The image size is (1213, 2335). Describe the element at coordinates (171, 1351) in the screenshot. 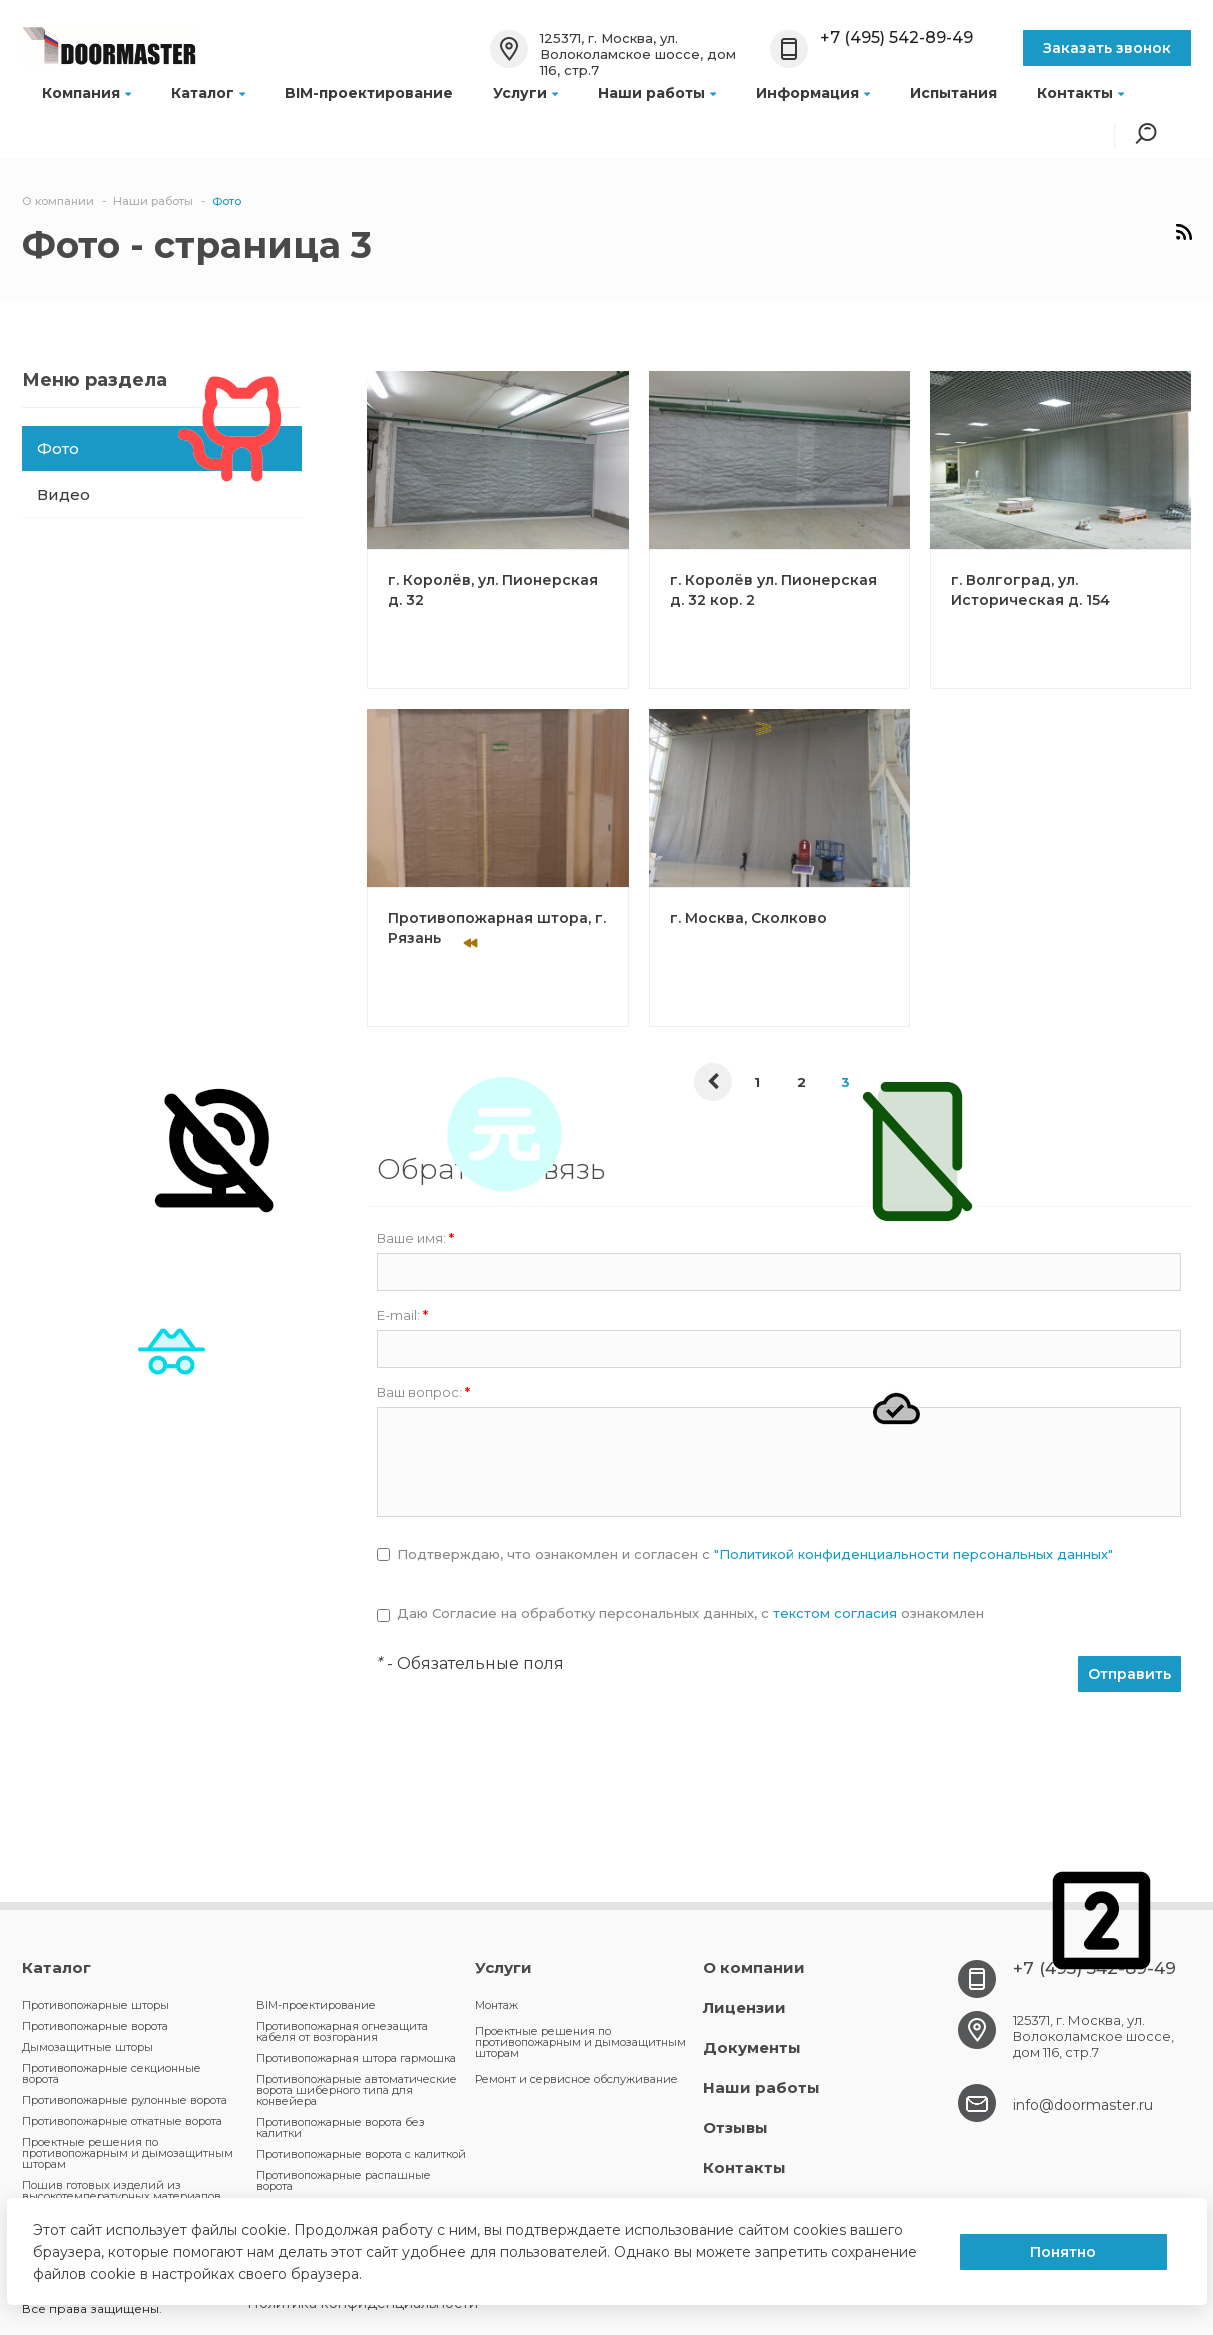

I see `enable incognito or private browsing mode` at that location.